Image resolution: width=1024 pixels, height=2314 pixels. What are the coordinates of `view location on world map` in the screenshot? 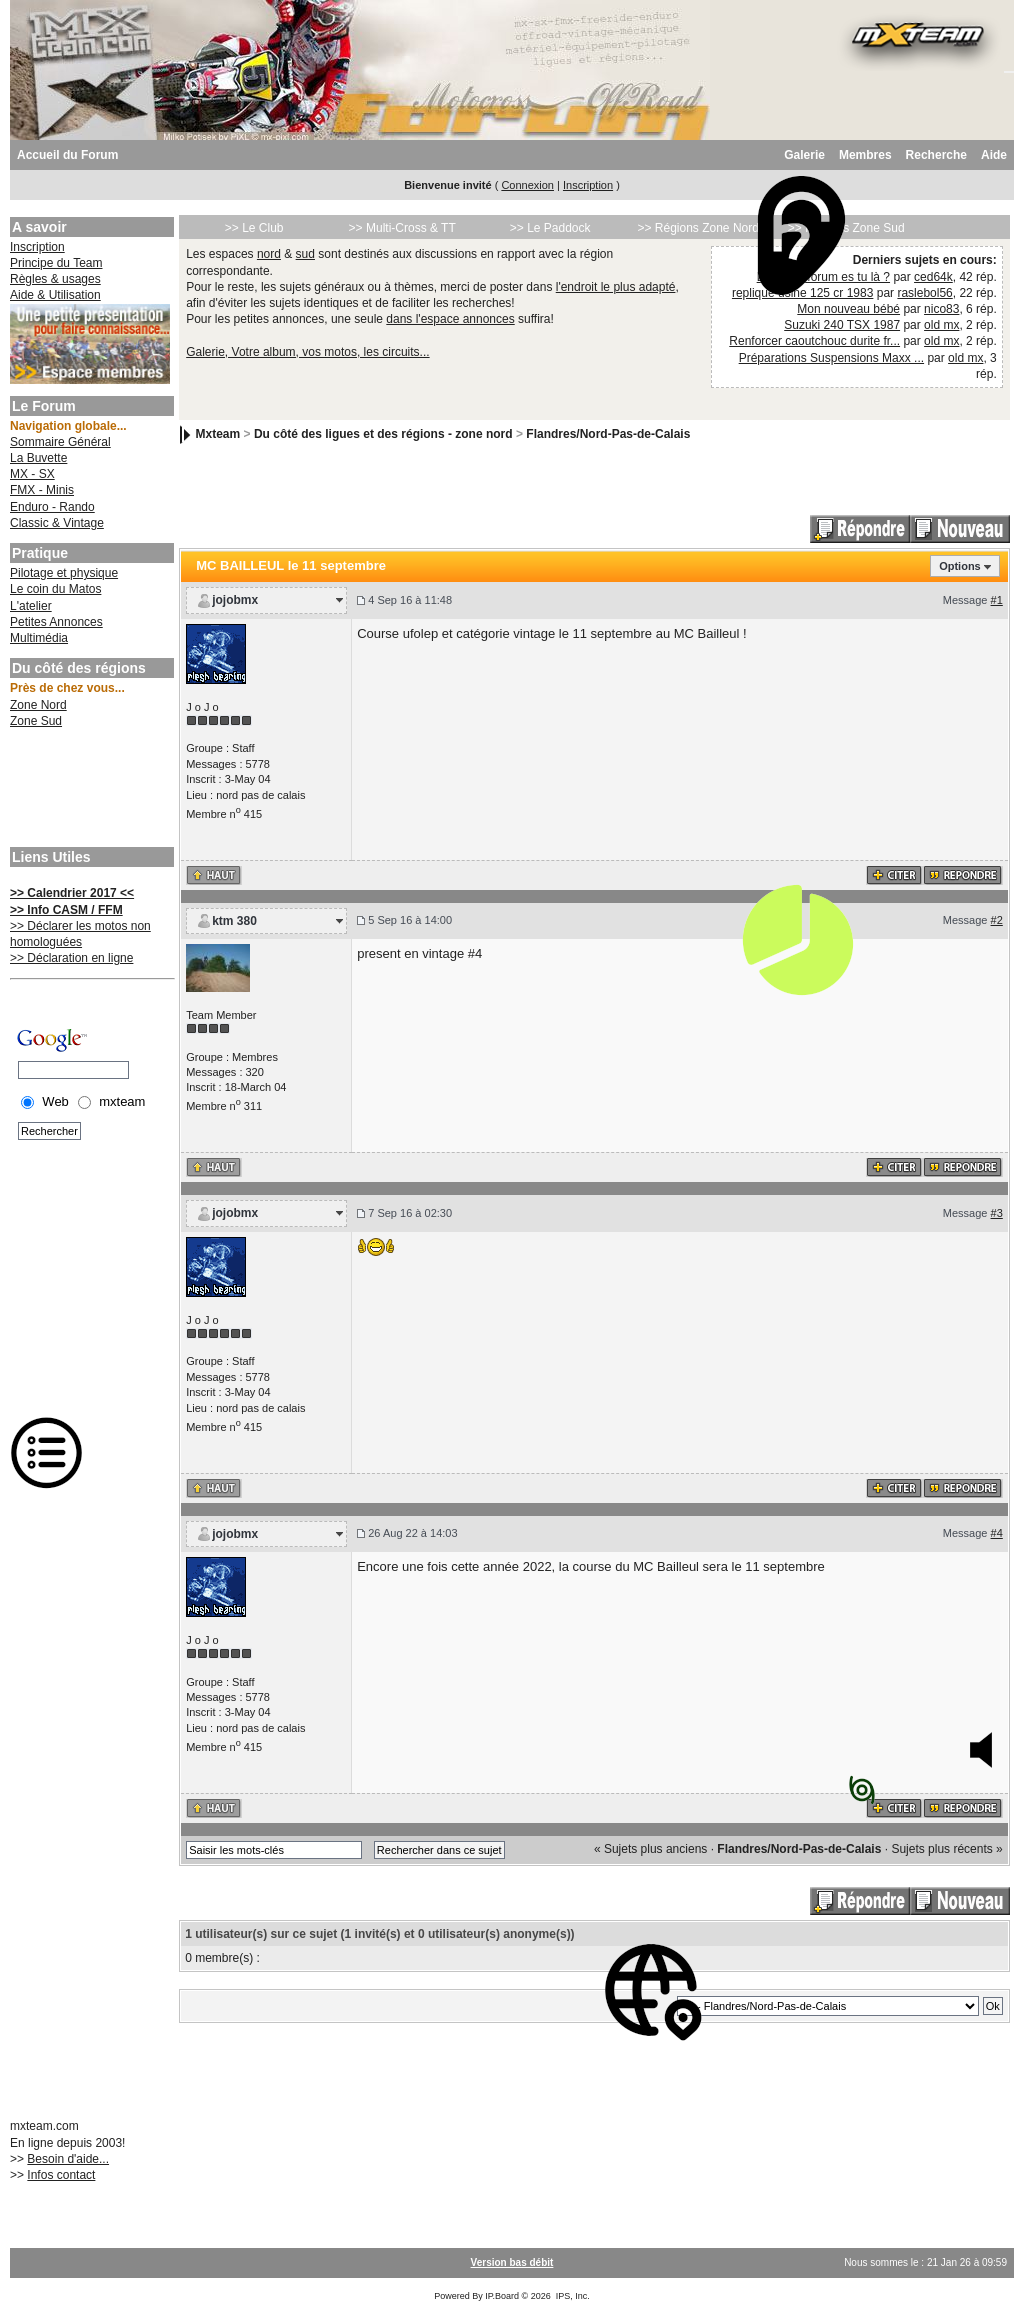 It's located at (651, 1990).